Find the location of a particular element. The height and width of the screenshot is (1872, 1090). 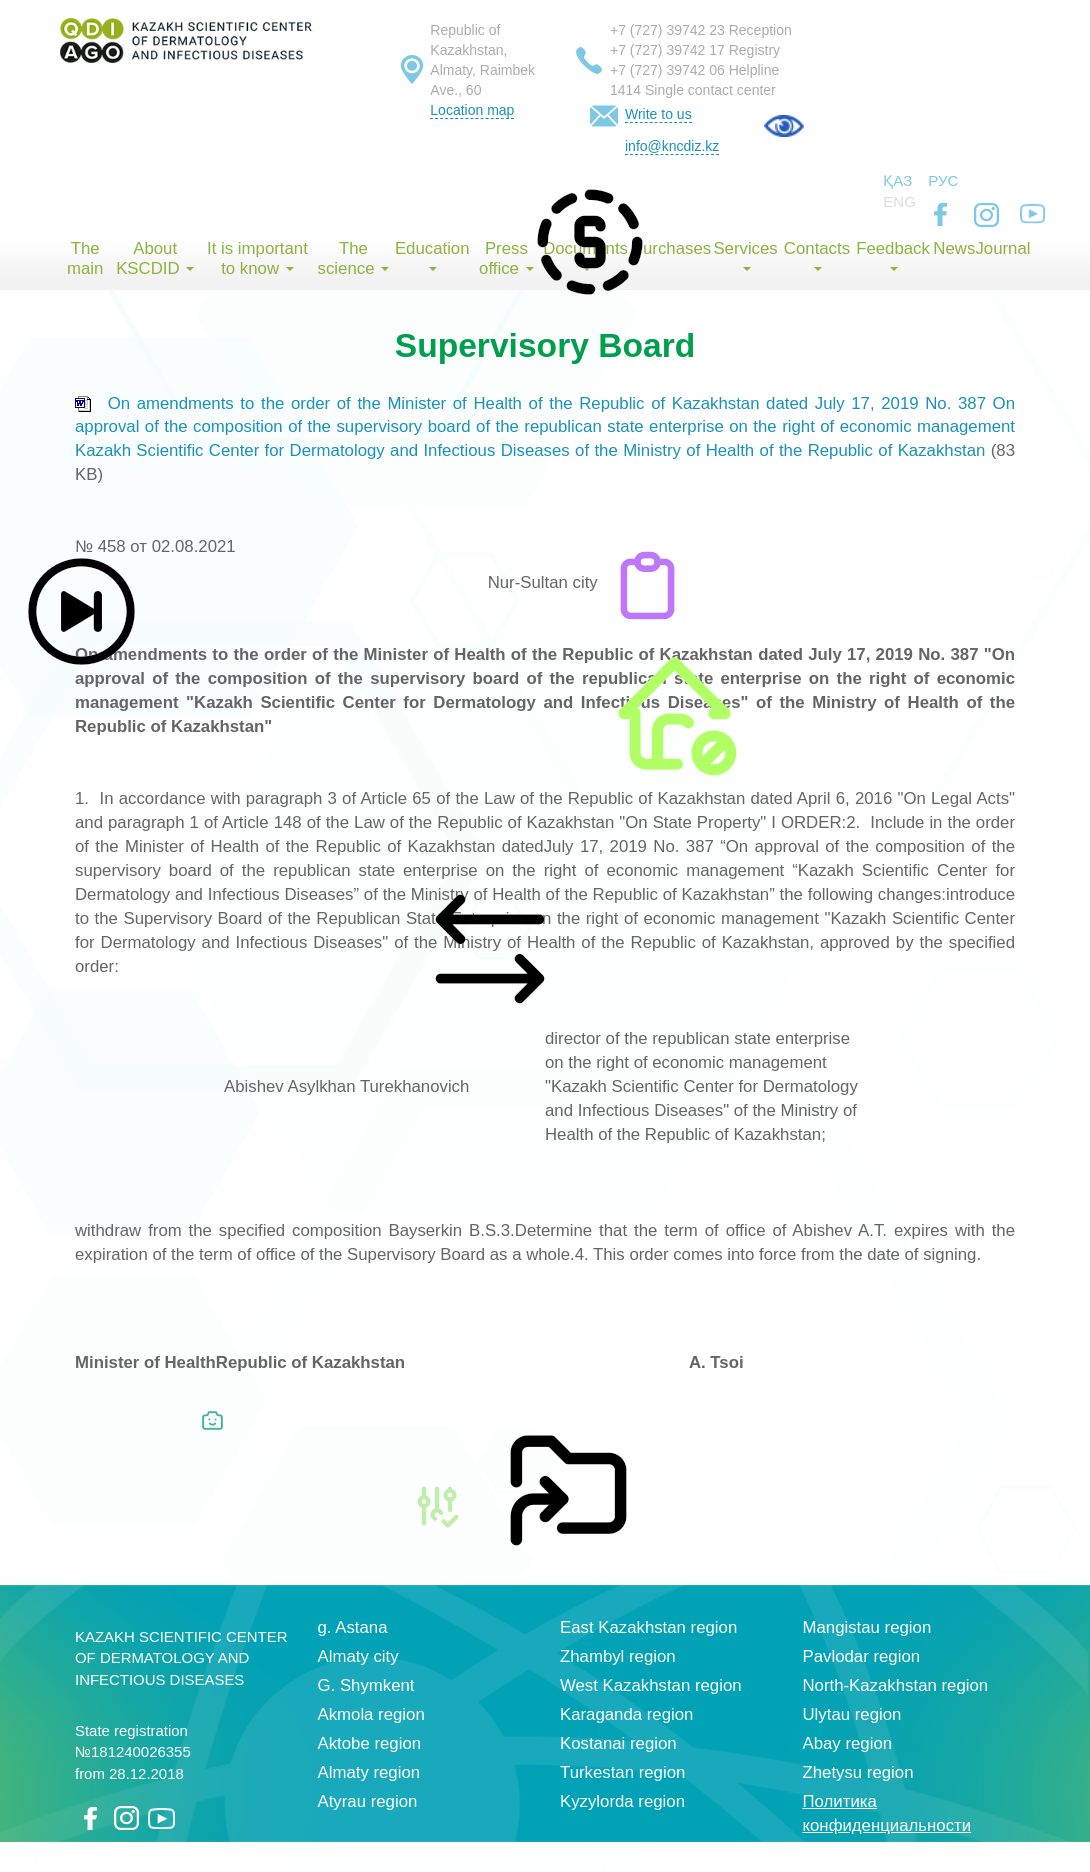

switch to front-facing camera is located at coordinates (212, 1420).